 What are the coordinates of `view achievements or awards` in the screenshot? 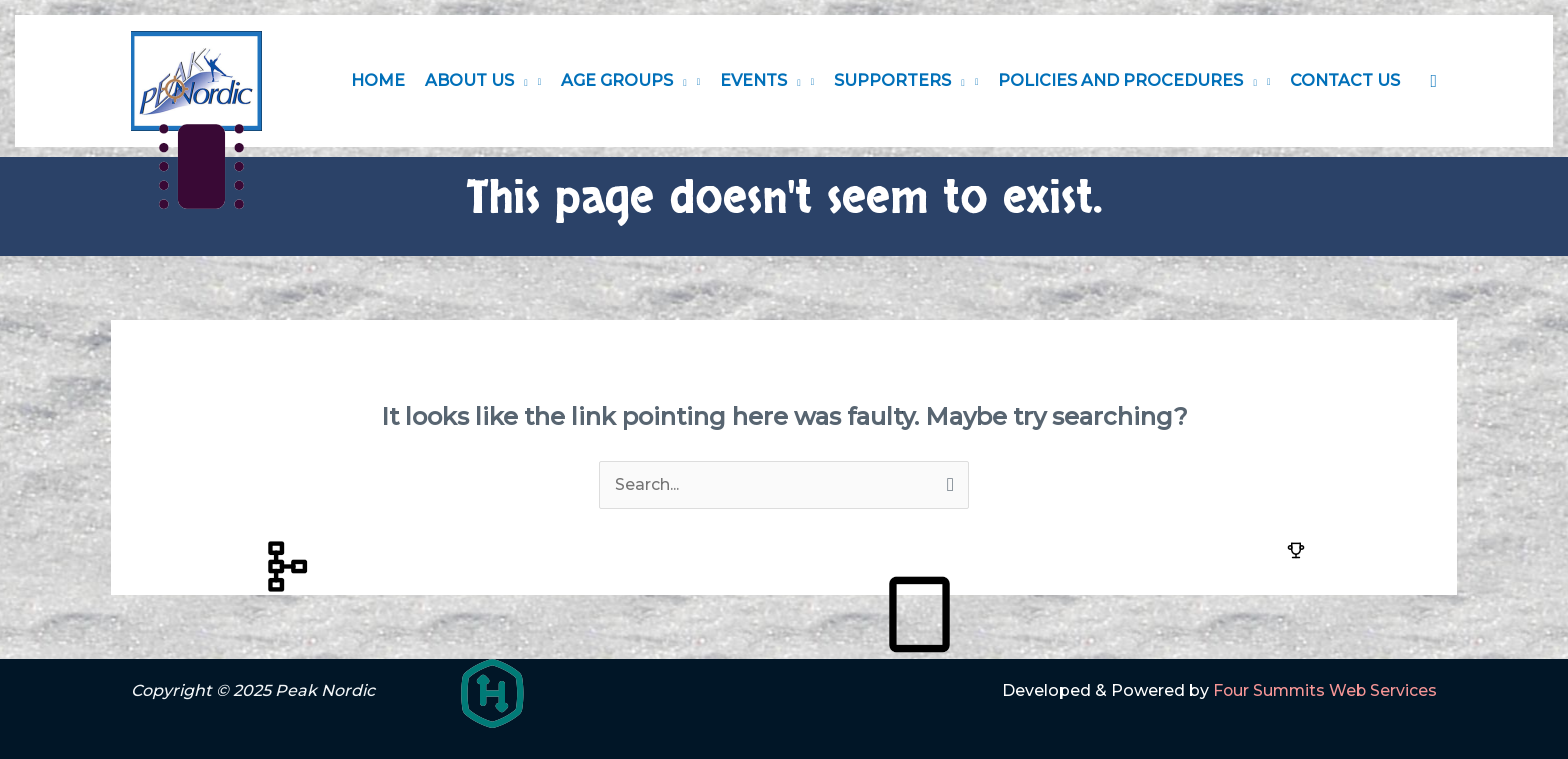 It's located at (1296, 550).